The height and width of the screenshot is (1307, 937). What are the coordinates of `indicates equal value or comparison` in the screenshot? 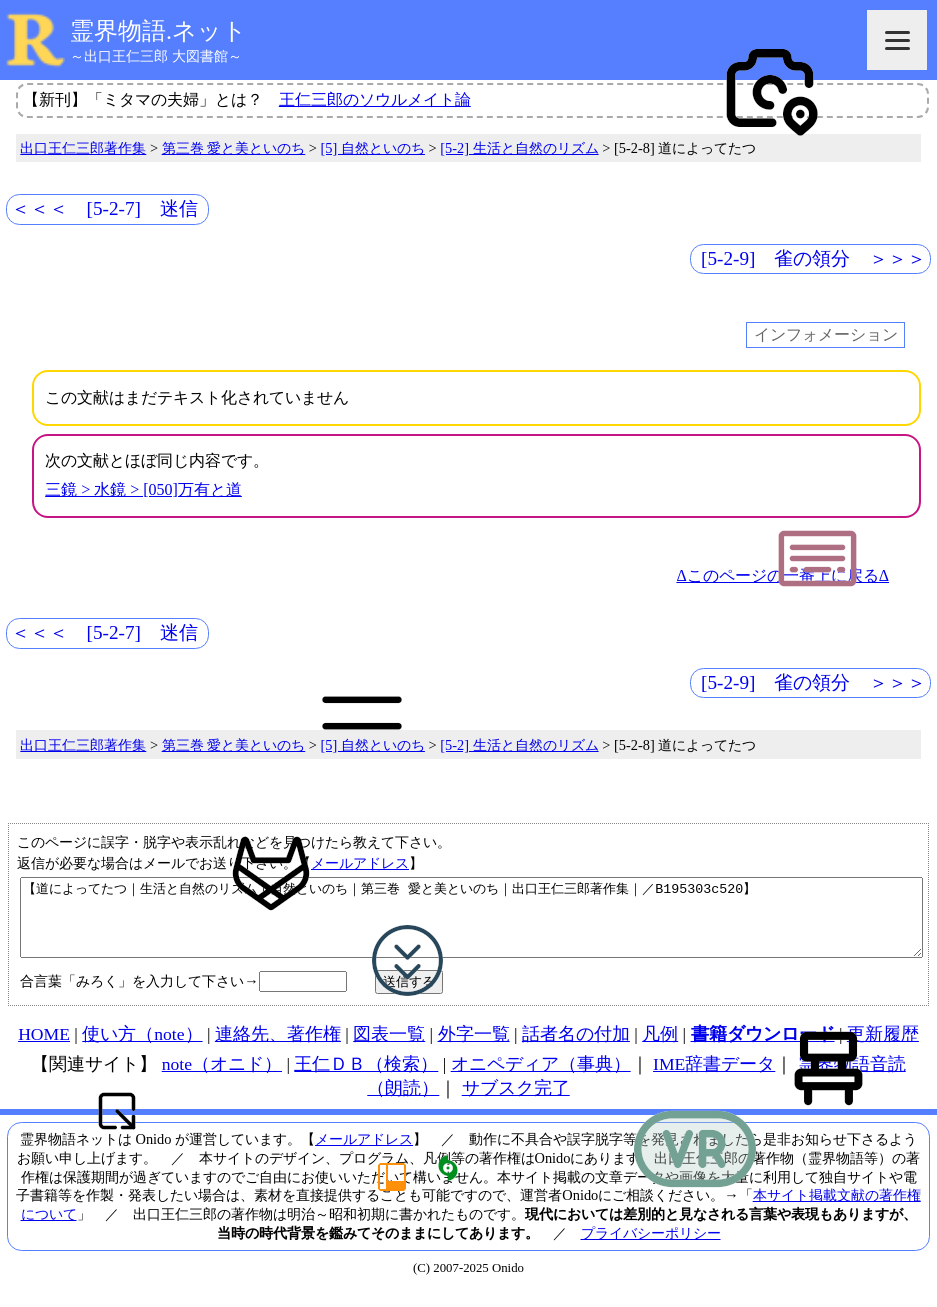 It's located at (362, 713).